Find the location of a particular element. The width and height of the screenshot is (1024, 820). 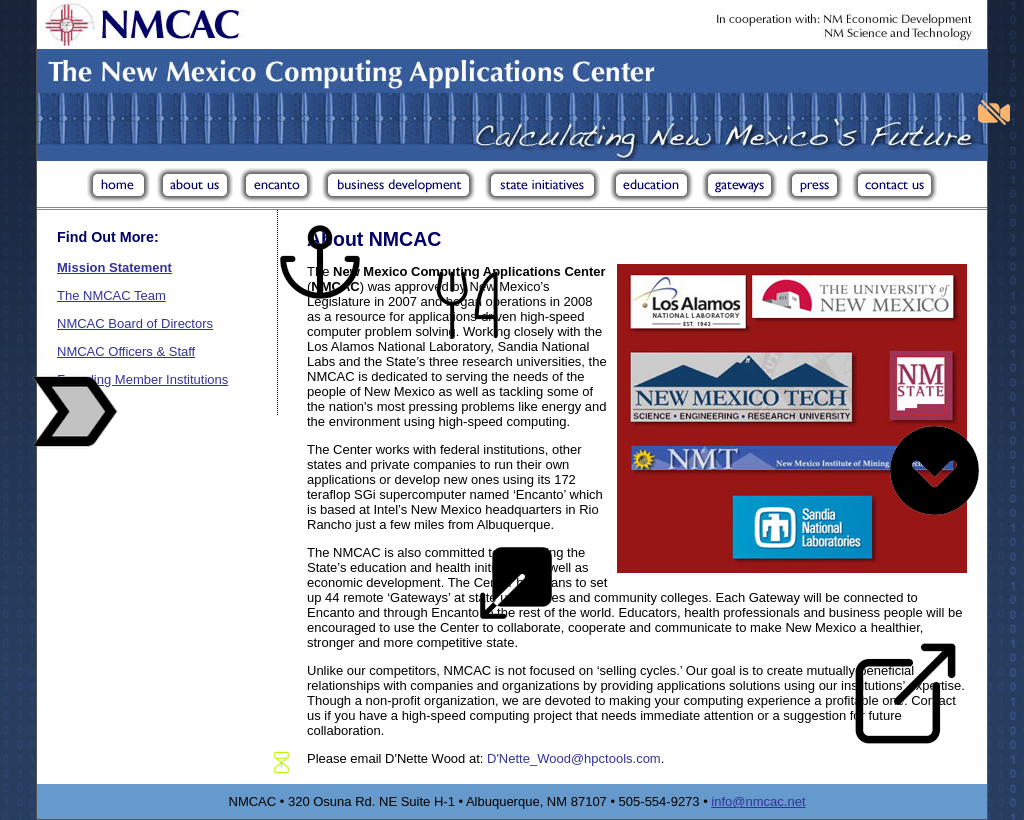

expand to show more content is located at coordinates (934, 470).